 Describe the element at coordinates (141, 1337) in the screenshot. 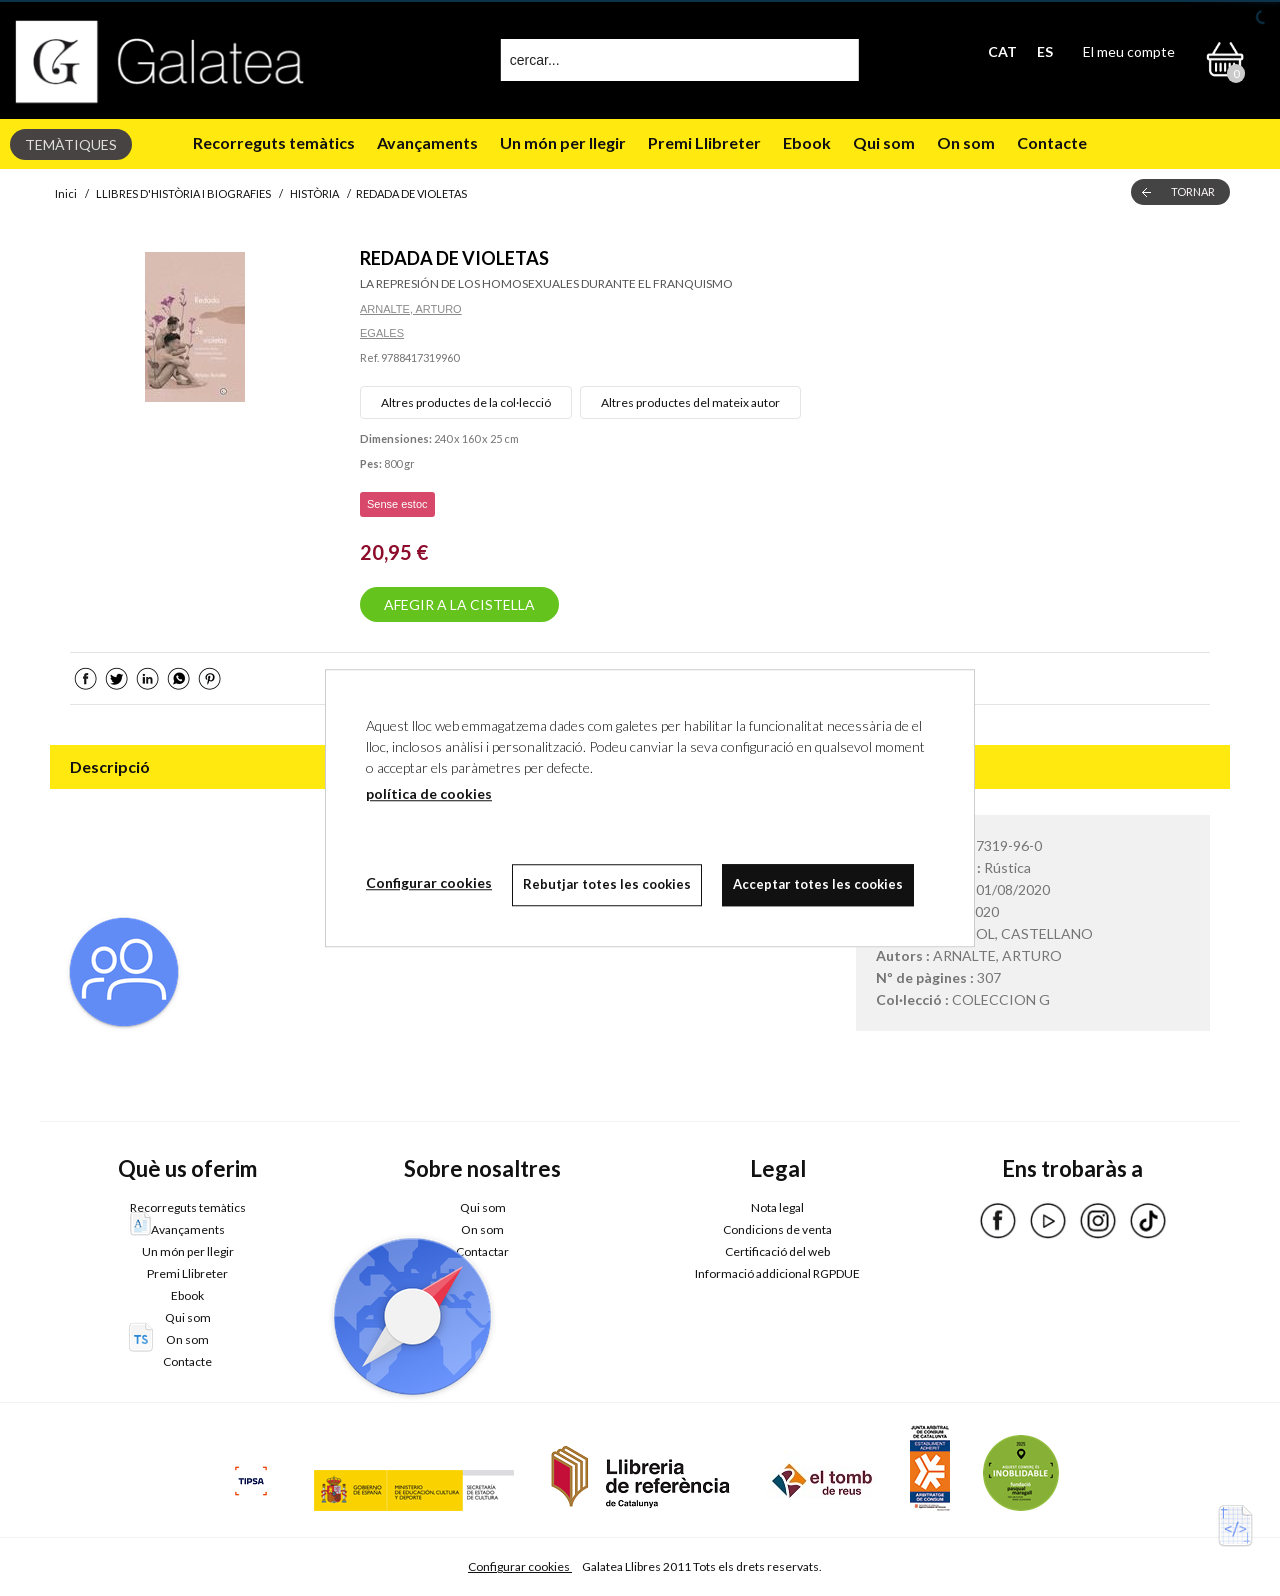

I see `indicates a typescript source file` at that location.